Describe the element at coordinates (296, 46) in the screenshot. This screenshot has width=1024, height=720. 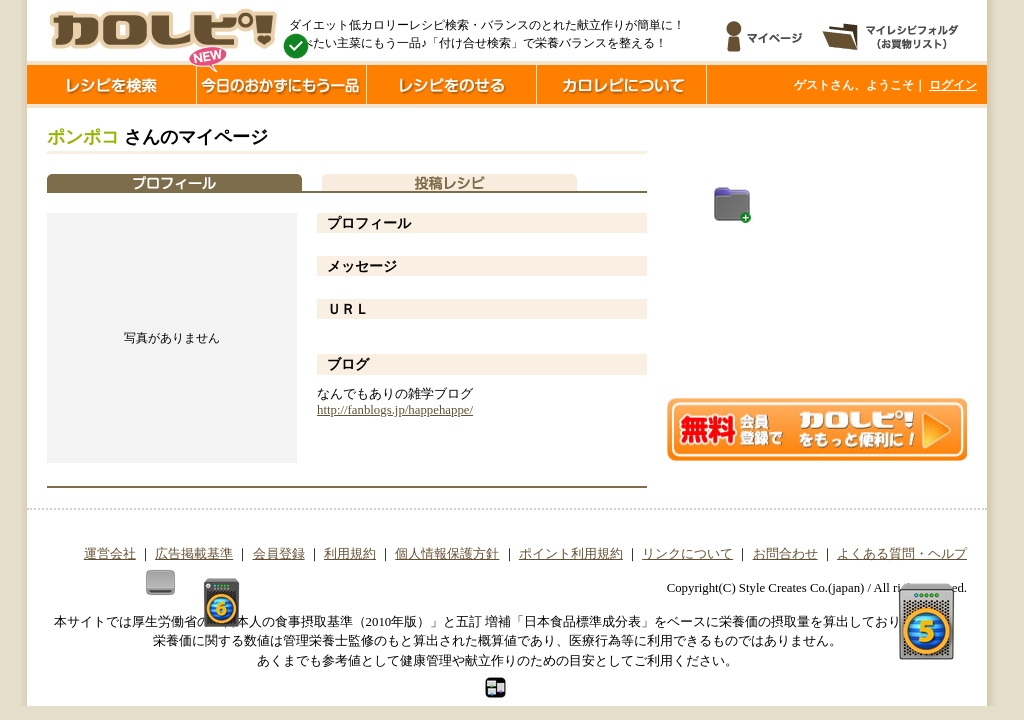
I see `confirm or apply changes in a dialog` at that location.